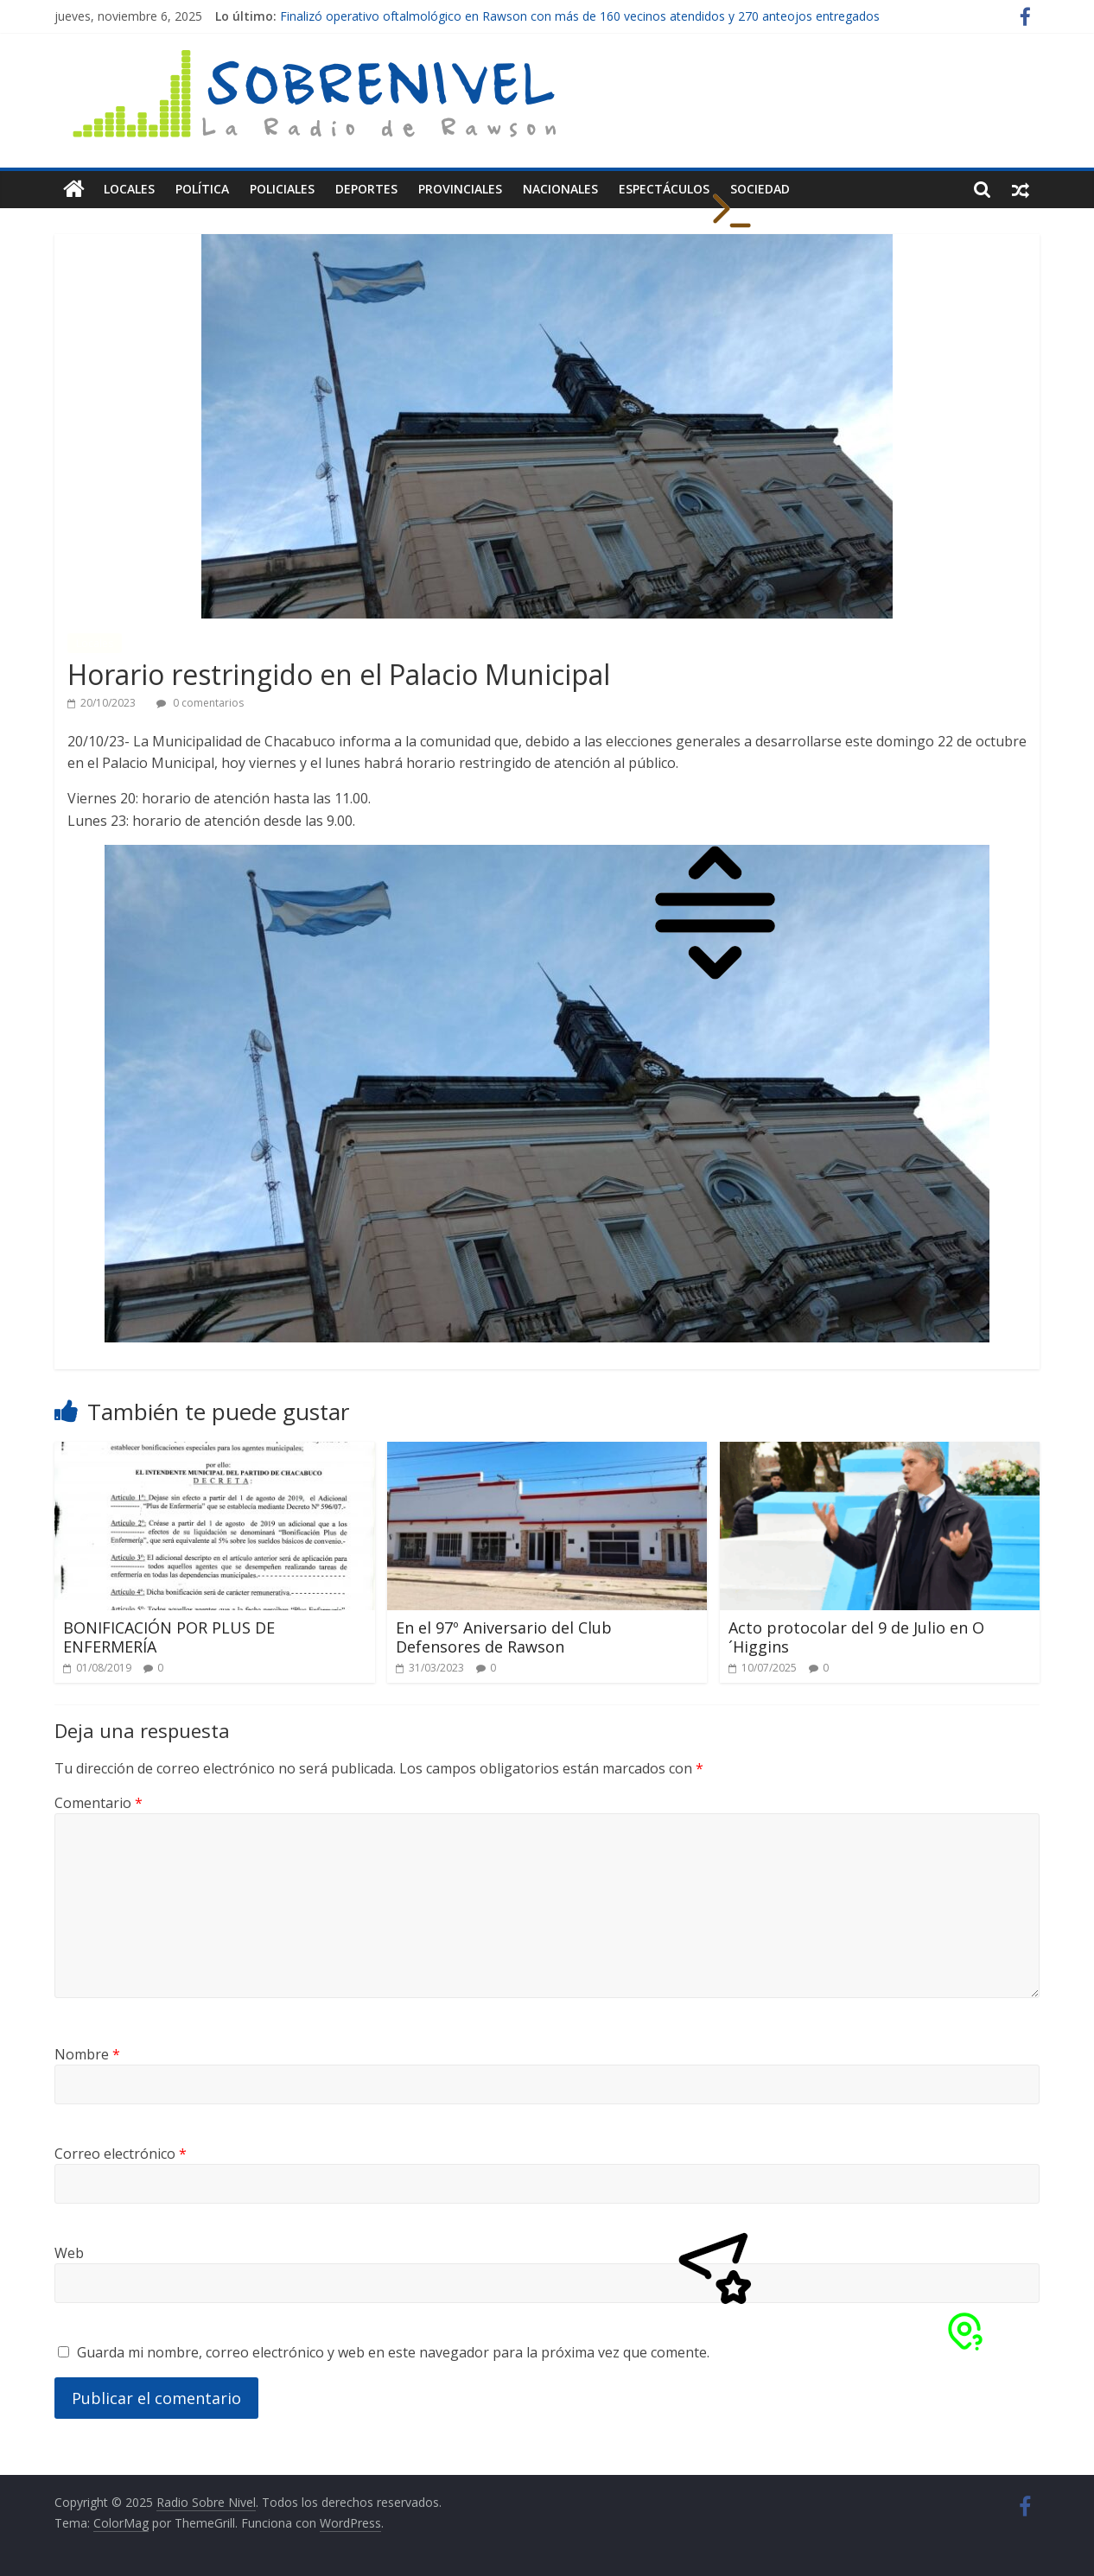 Image resolution: width=1094 pixels, height=2576 pixels. Describe the element at coordinates (715, 912) in the screenshot. I see `reorder menu items or list elements` at that location.